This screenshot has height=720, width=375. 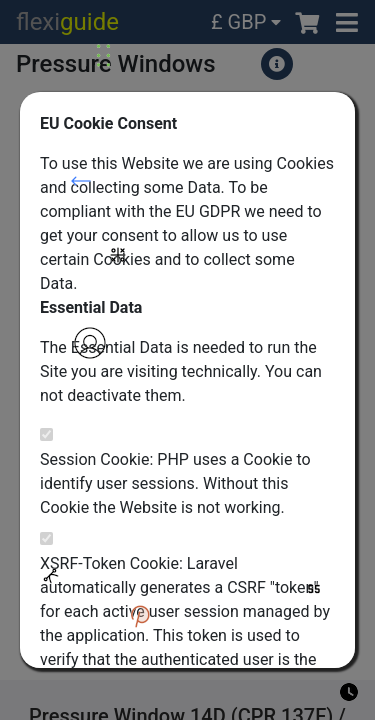 What do you see at coordinates (103, 55) in the screenshot?
I see `drag to reorder items` at bounding box center [103, 55].